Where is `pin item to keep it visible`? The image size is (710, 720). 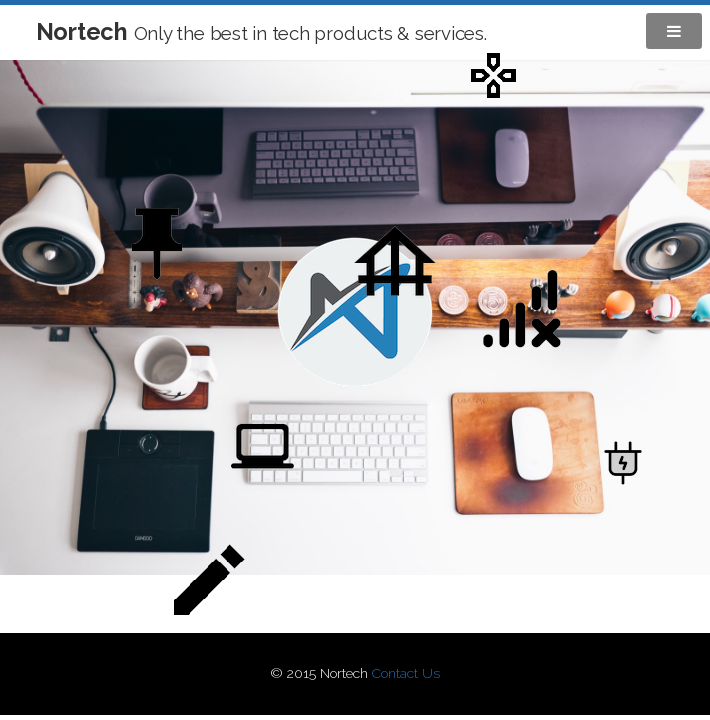
pin item to keep it visible is located at coordinates (157, 244).